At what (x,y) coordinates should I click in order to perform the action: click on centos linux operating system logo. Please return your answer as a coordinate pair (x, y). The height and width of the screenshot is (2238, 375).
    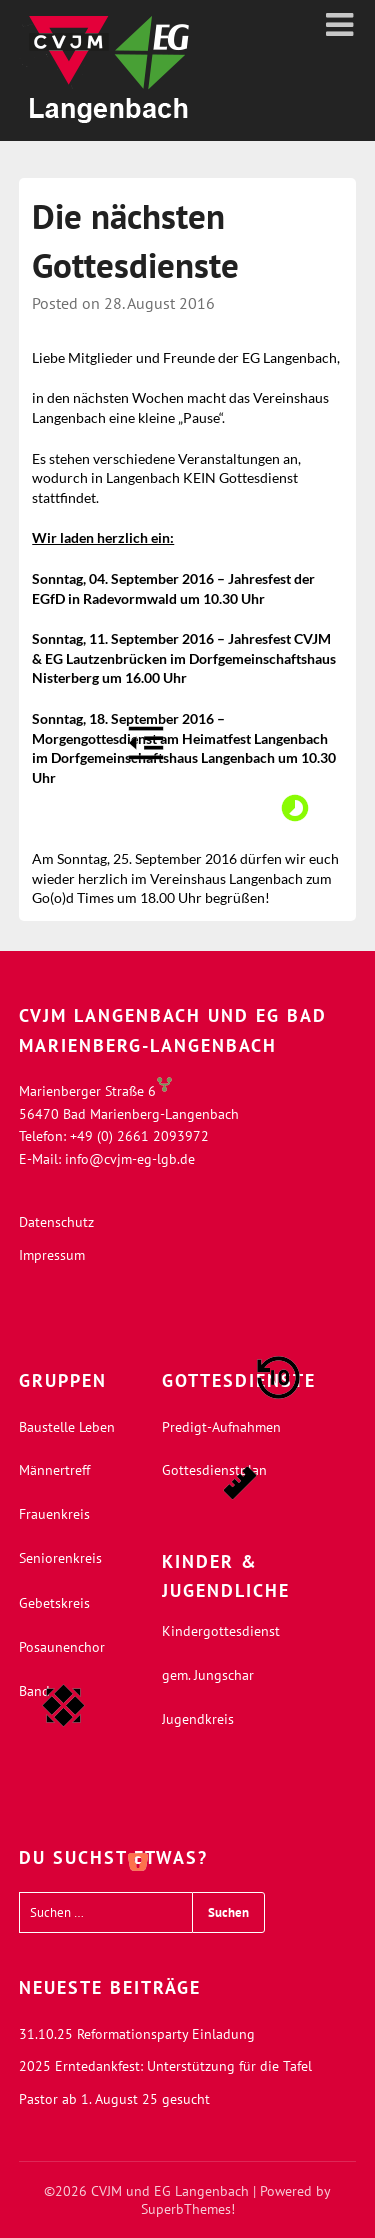
    Looking at the image, I should click on (63, 1705).